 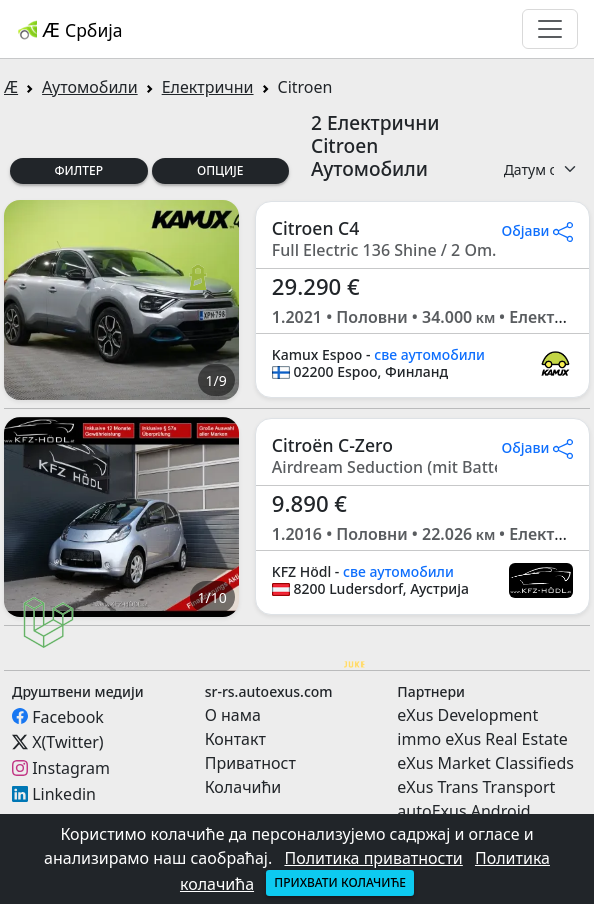 What do you see at coordinates (198, 277) in the screenshot?
I see `Google Lighthouse performance testing tool` at bounding box center [198, 277].